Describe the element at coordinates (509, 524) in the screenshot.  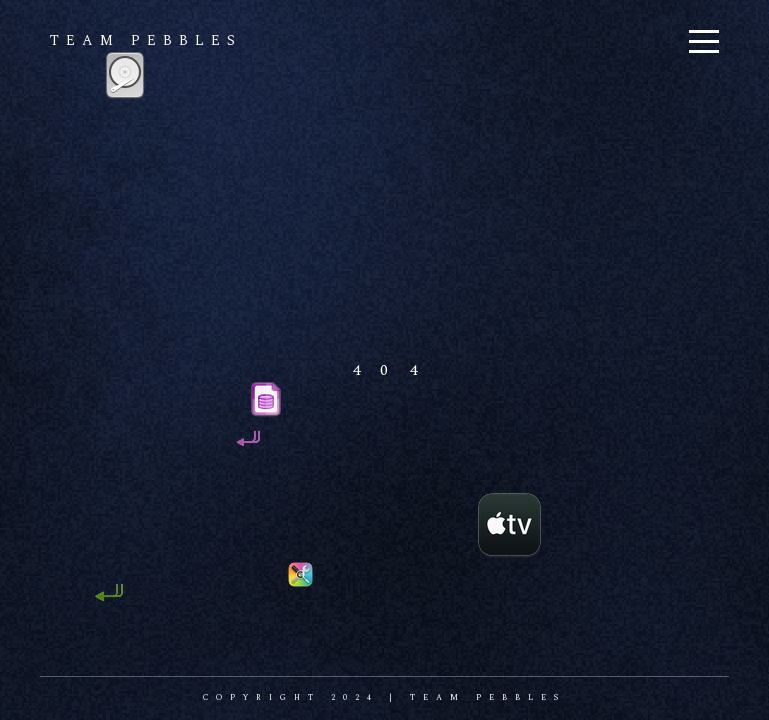
I see `open the apple tv app` at that location.